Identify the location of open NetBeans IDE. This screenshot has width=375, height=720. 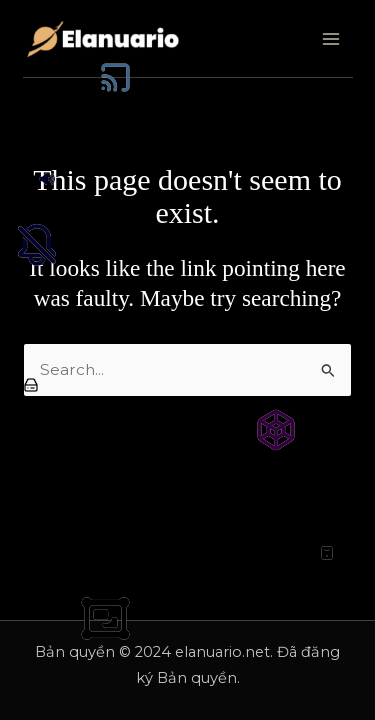
(276, 430).